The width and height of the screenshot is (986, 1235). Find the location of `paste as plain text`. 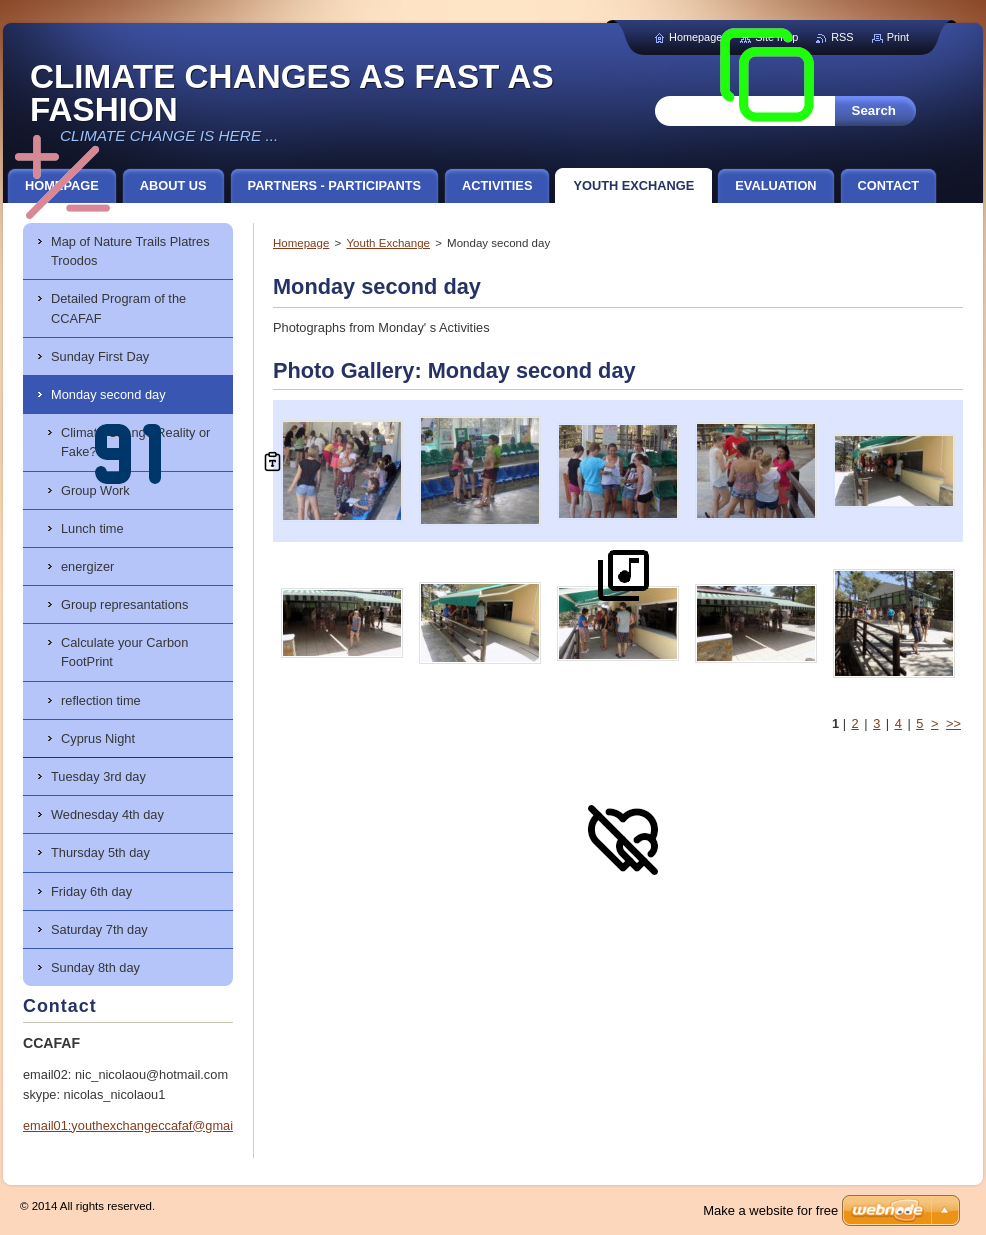

paste as plain text is located at coordinates (272, 461).